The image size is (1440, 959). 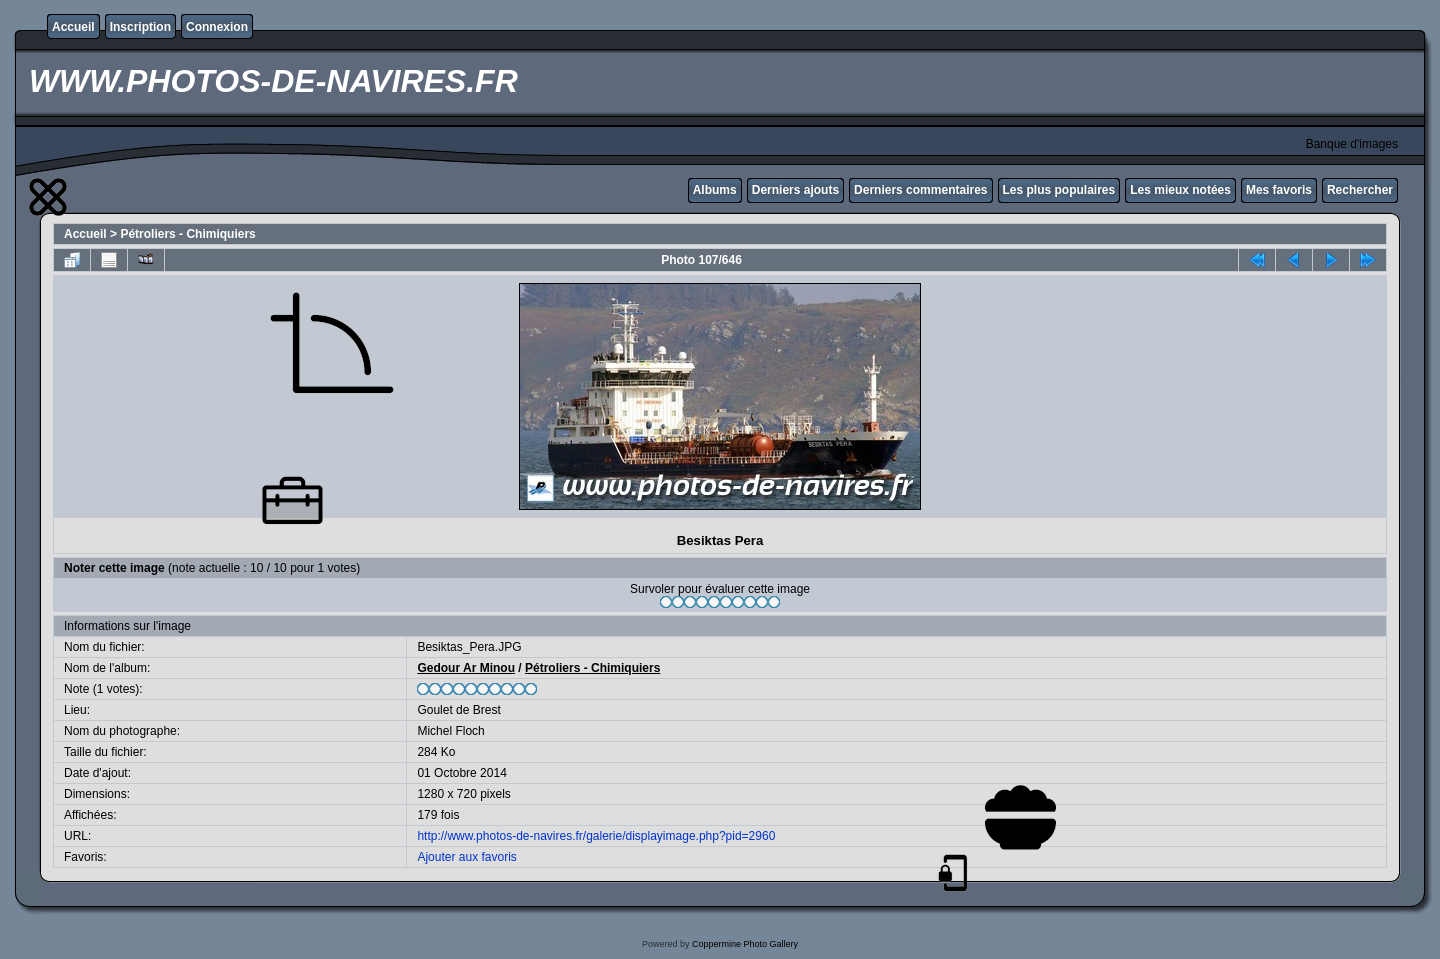 What do you see at coordinates (292, 502) in the screenshot?
I see `access tools and settings` at bounding box center [292, 502].